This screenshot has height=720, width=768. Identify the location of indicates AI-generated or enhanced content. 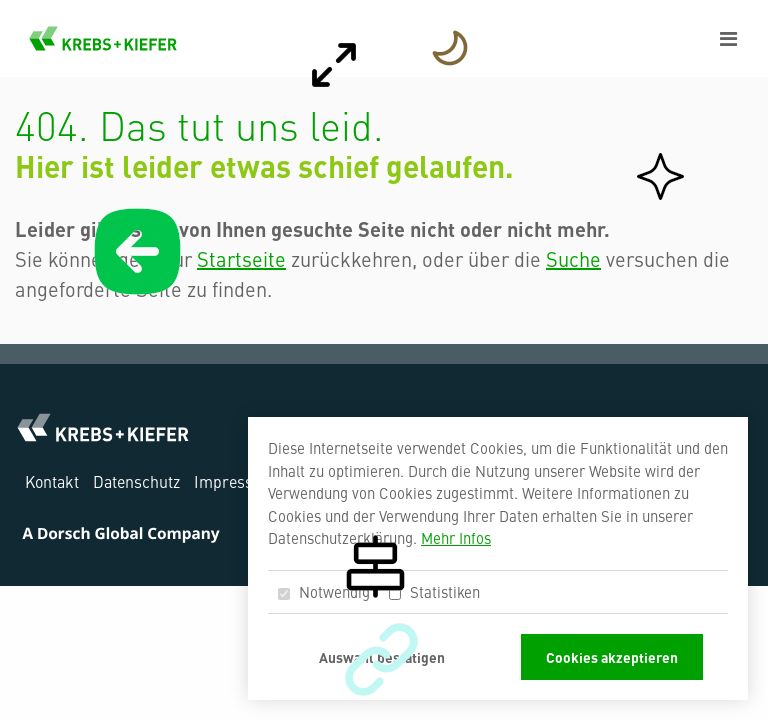
(660, 176).